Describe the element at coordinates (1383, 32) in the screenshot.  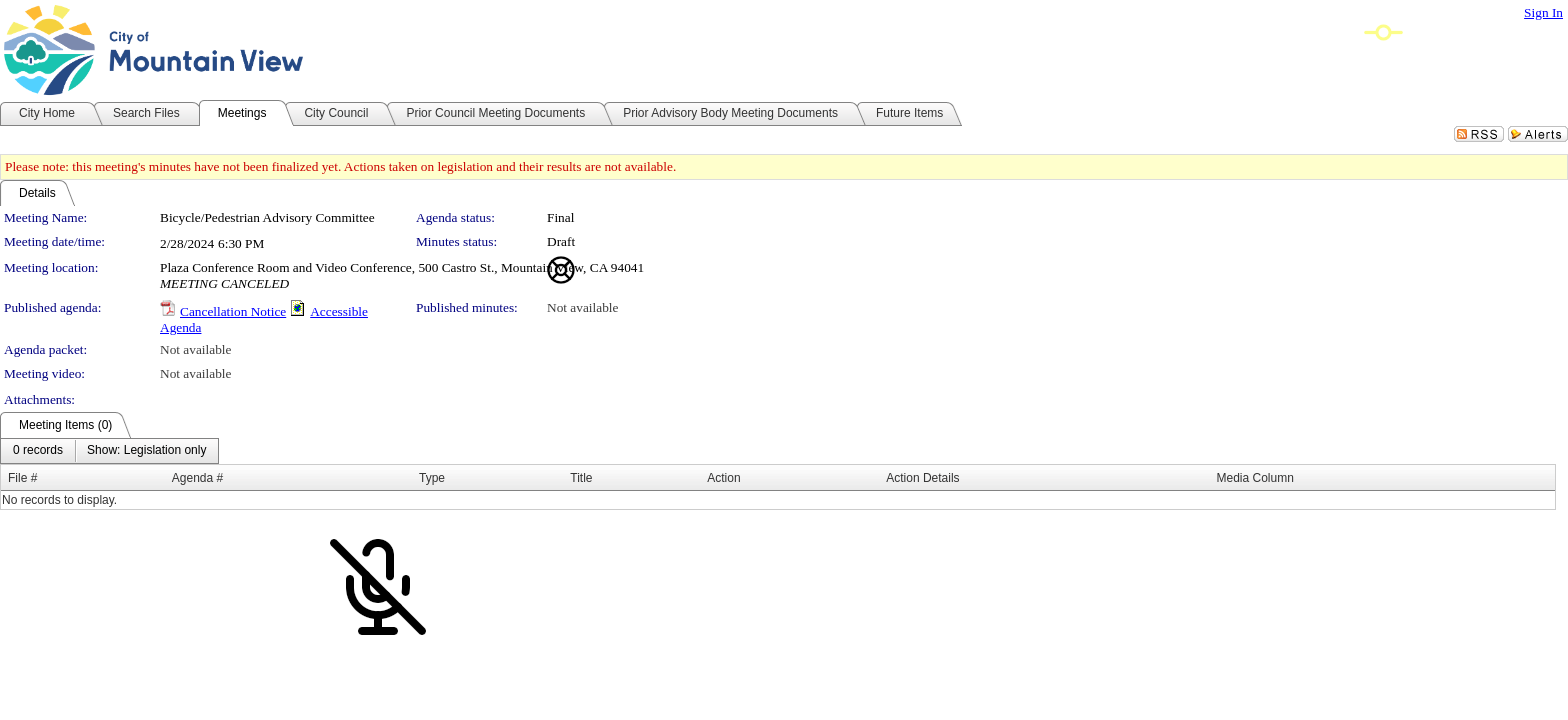
I see `view commit details in version control` at that location.